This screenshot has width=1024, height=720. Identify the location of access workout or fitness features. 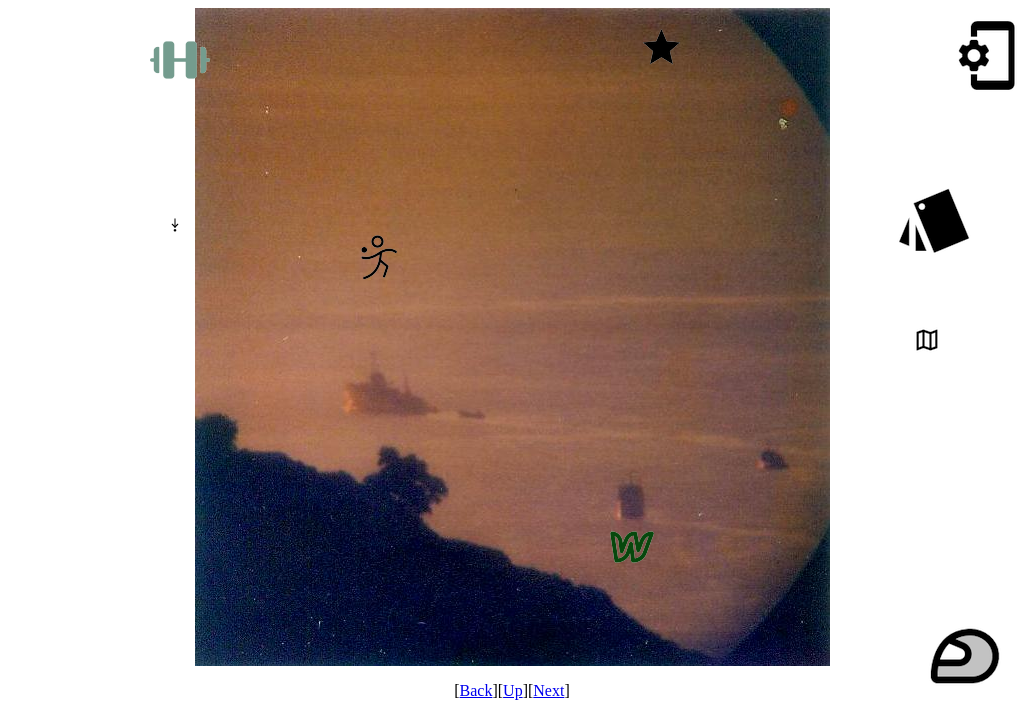
(180, 60).